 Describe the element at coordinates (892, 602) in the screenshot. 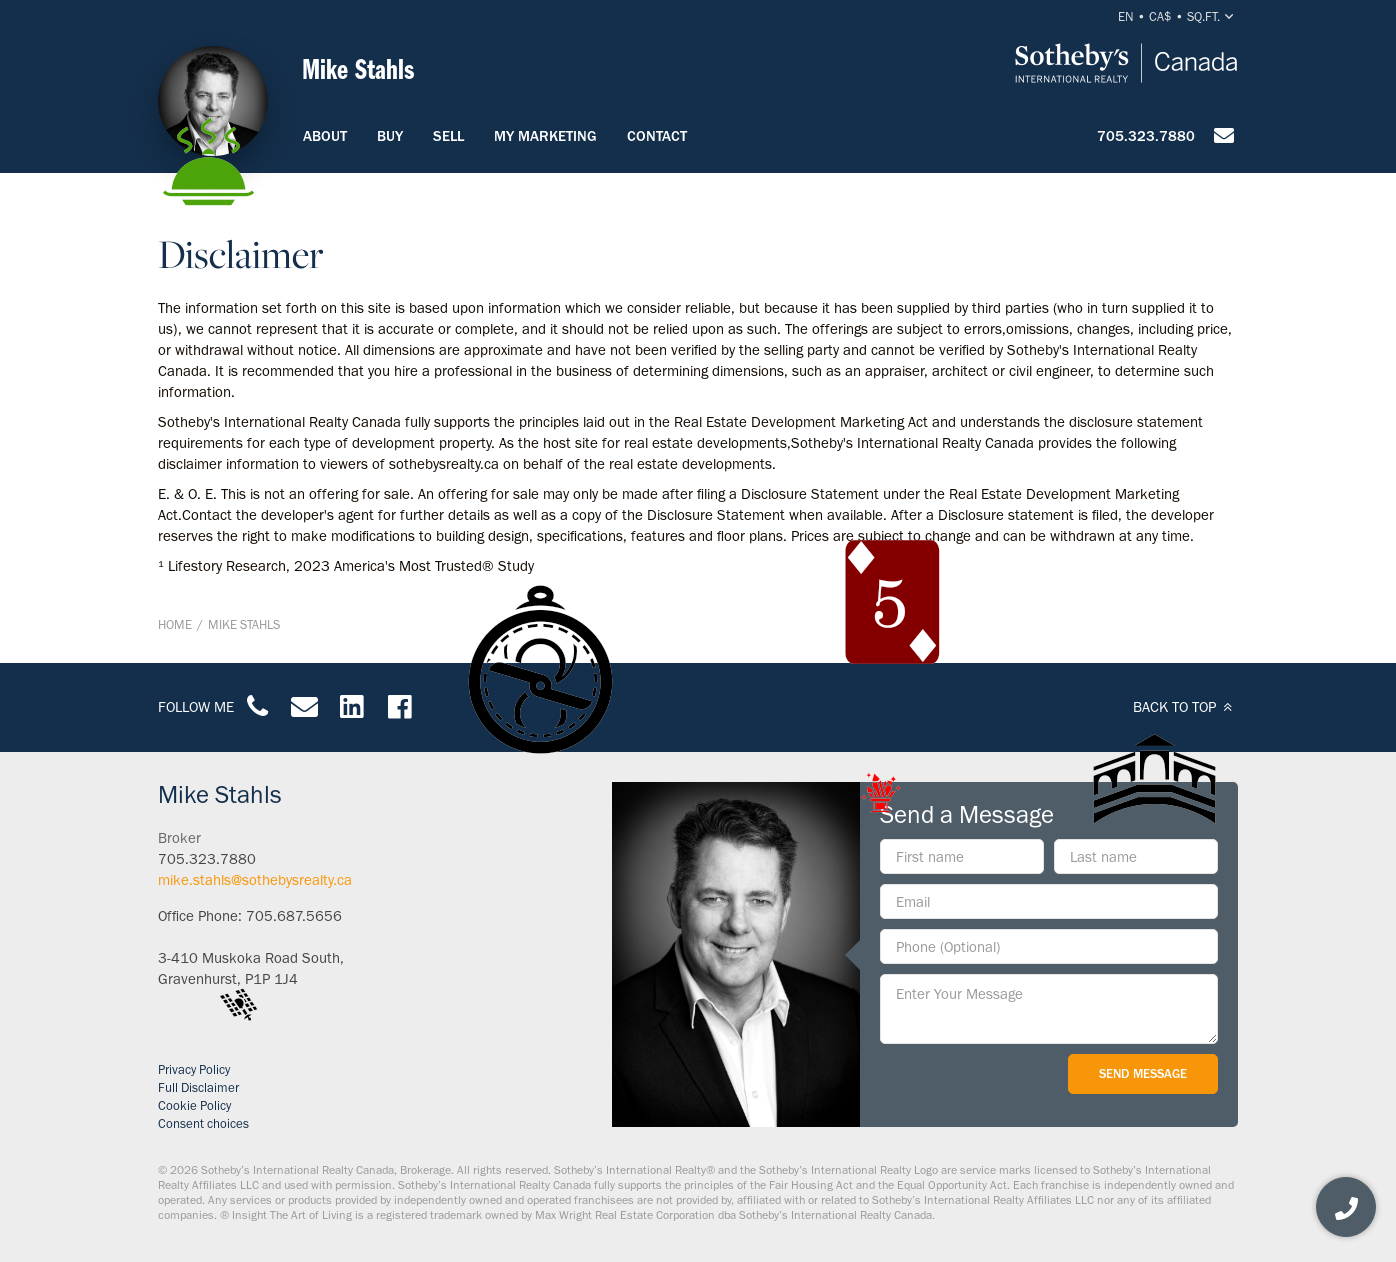

I see `five of diamonds playing card` at that location.